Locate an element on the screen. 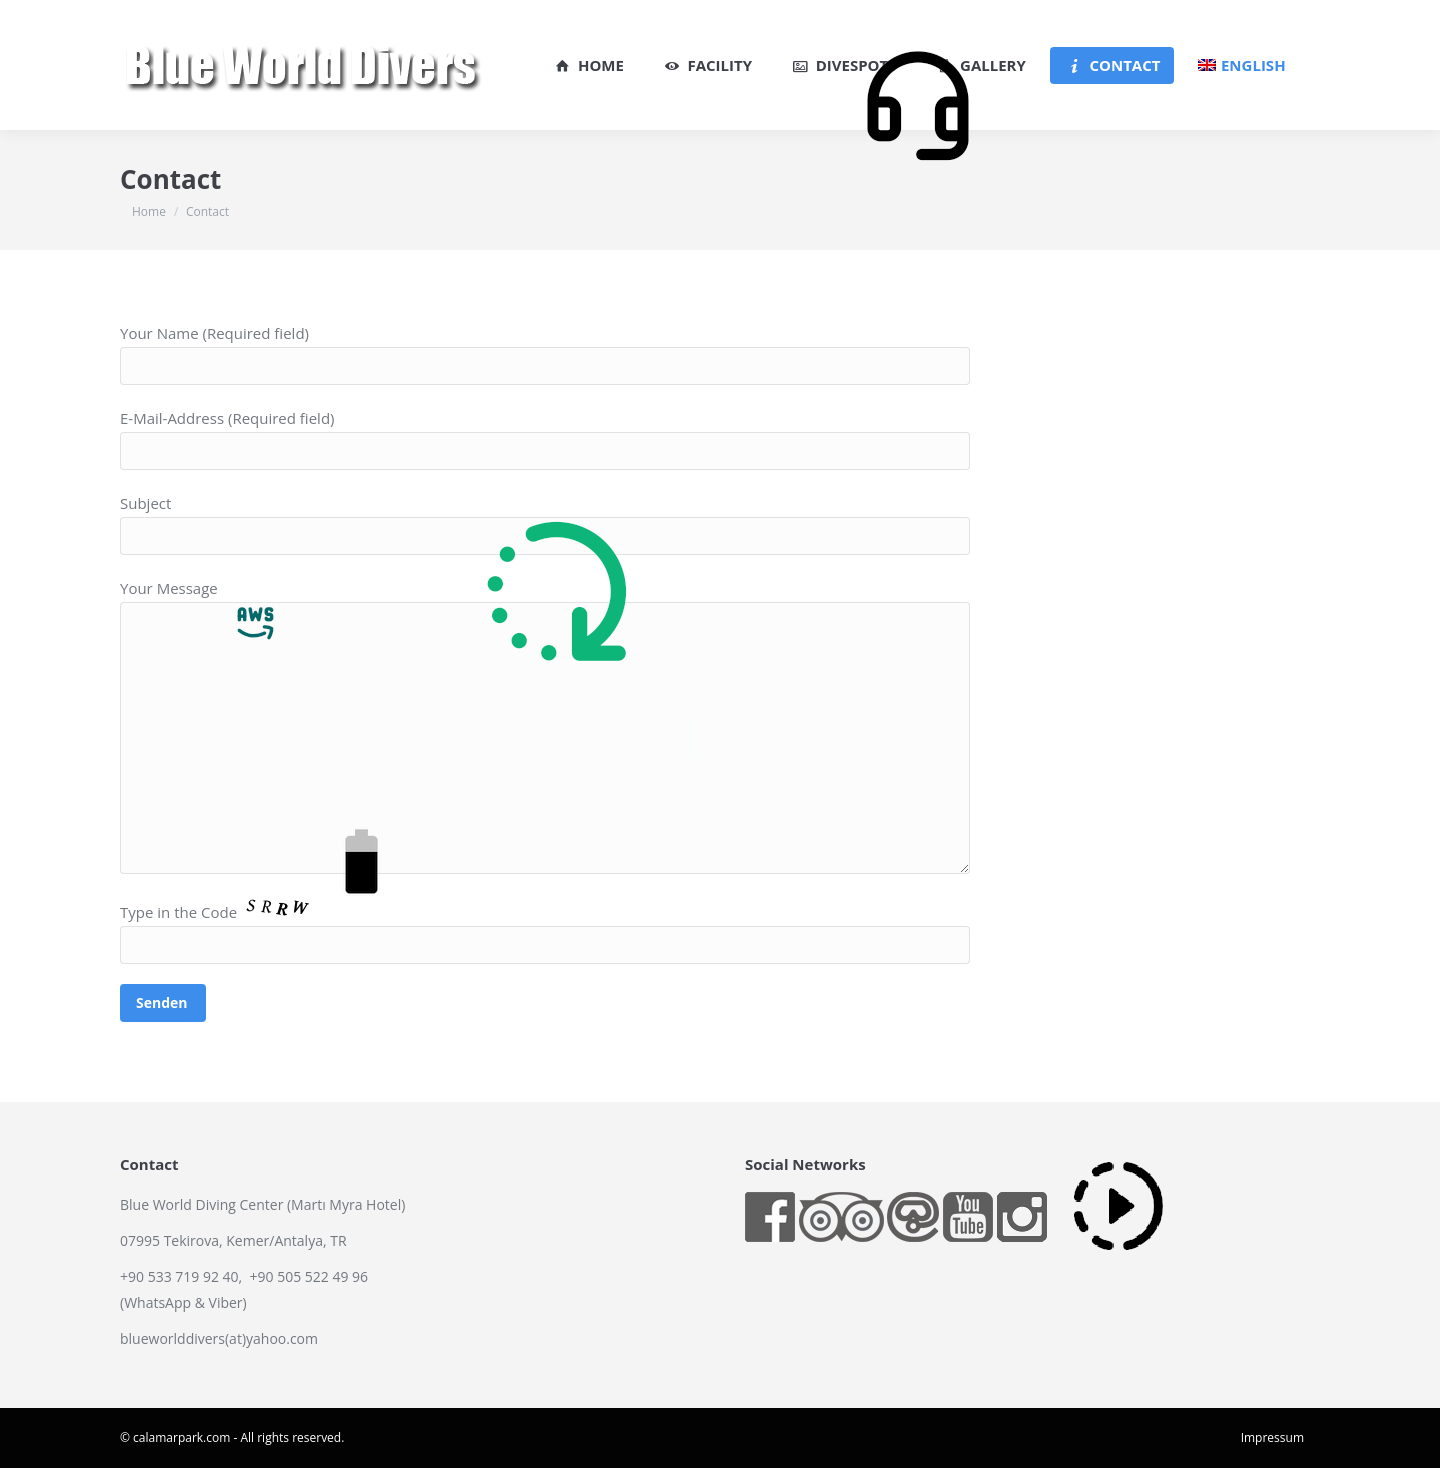  contact customer support is located at coordinates (918, 102).